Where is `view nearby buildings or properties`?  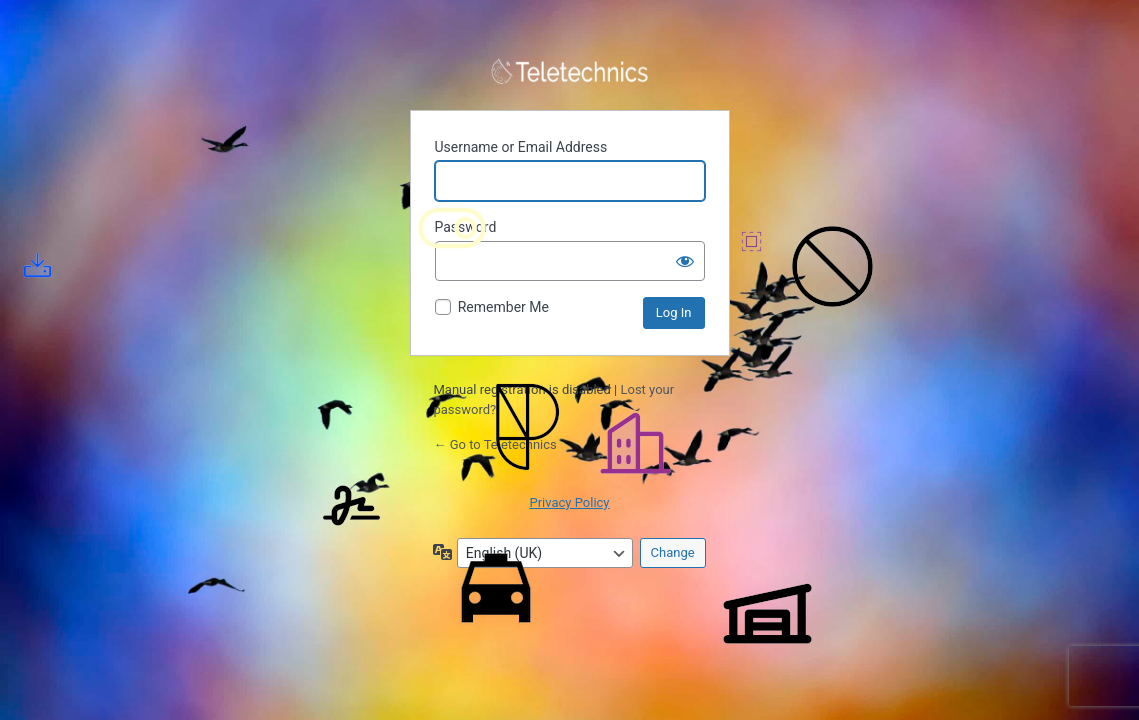
view nearby buildings or properties is located at coordinates (635, 445).